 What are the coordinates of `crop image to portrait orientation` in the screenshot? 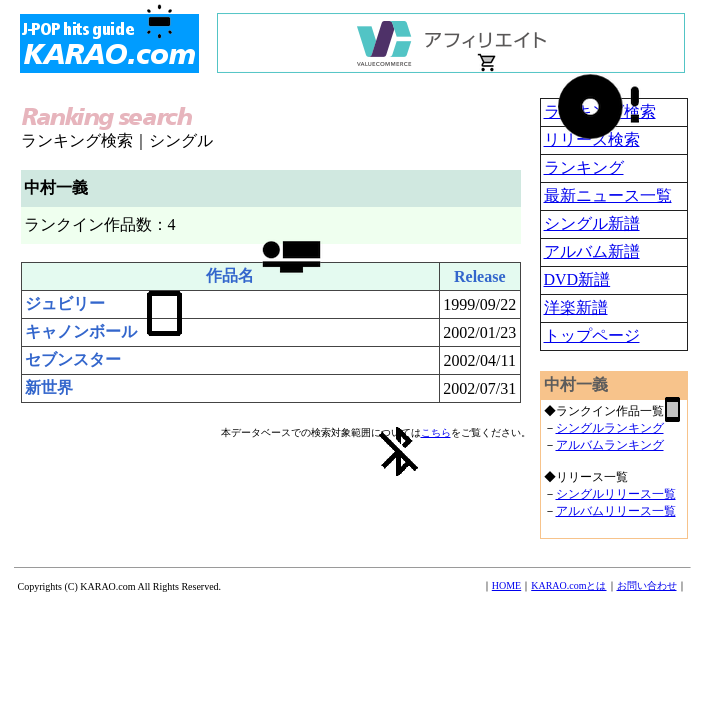 It's located at (164, 313).